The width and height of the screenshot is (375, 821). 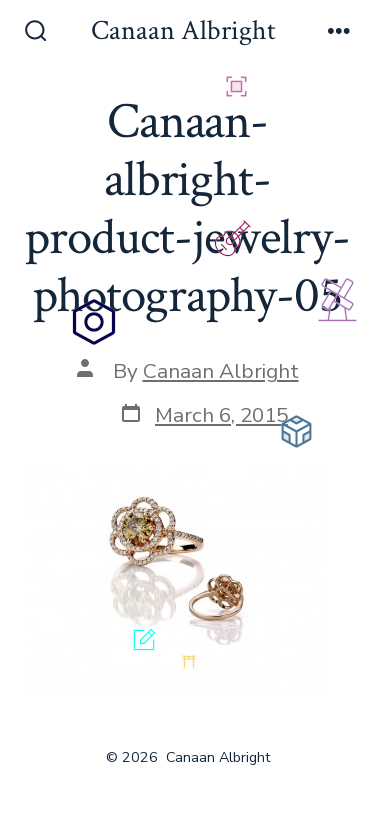 I want to click on access wind energy or renewable power settings, so click(x=337, y=300).